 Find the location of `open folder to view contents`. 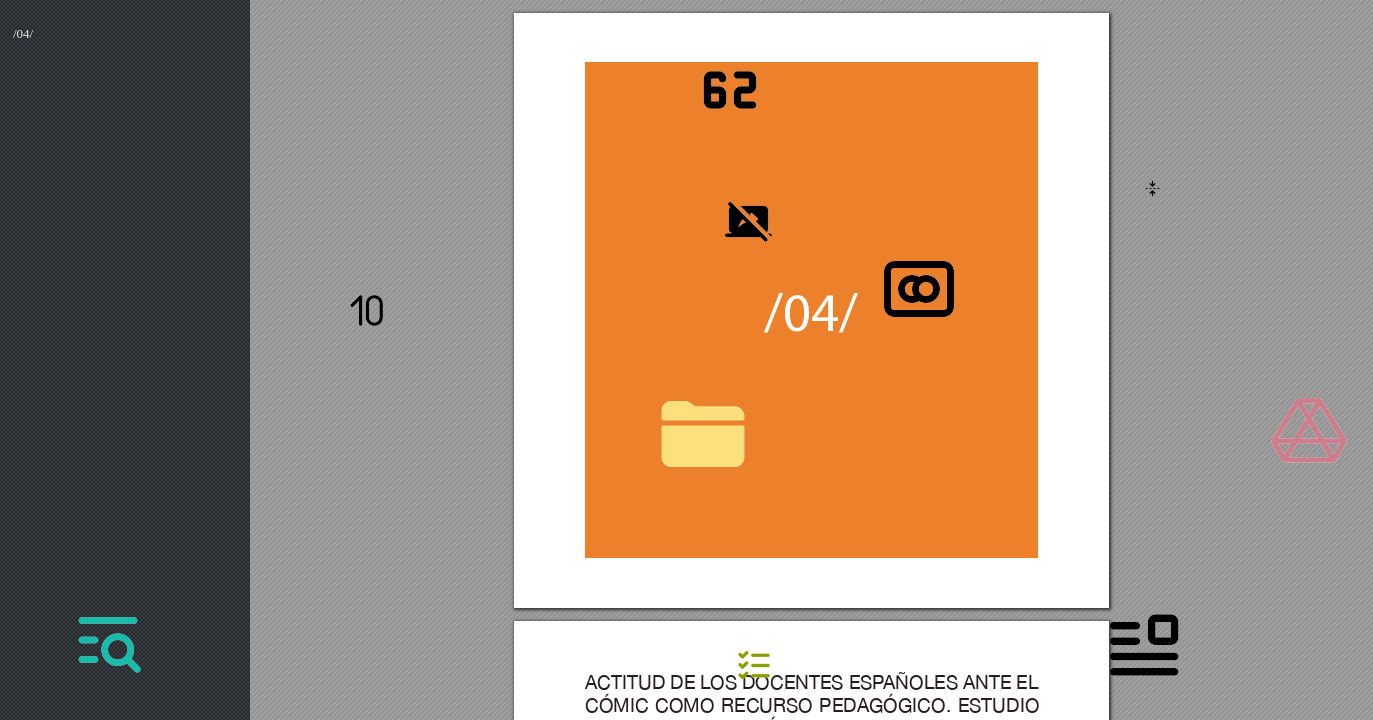

open folder to view contents is located at coordinates (703, 434).